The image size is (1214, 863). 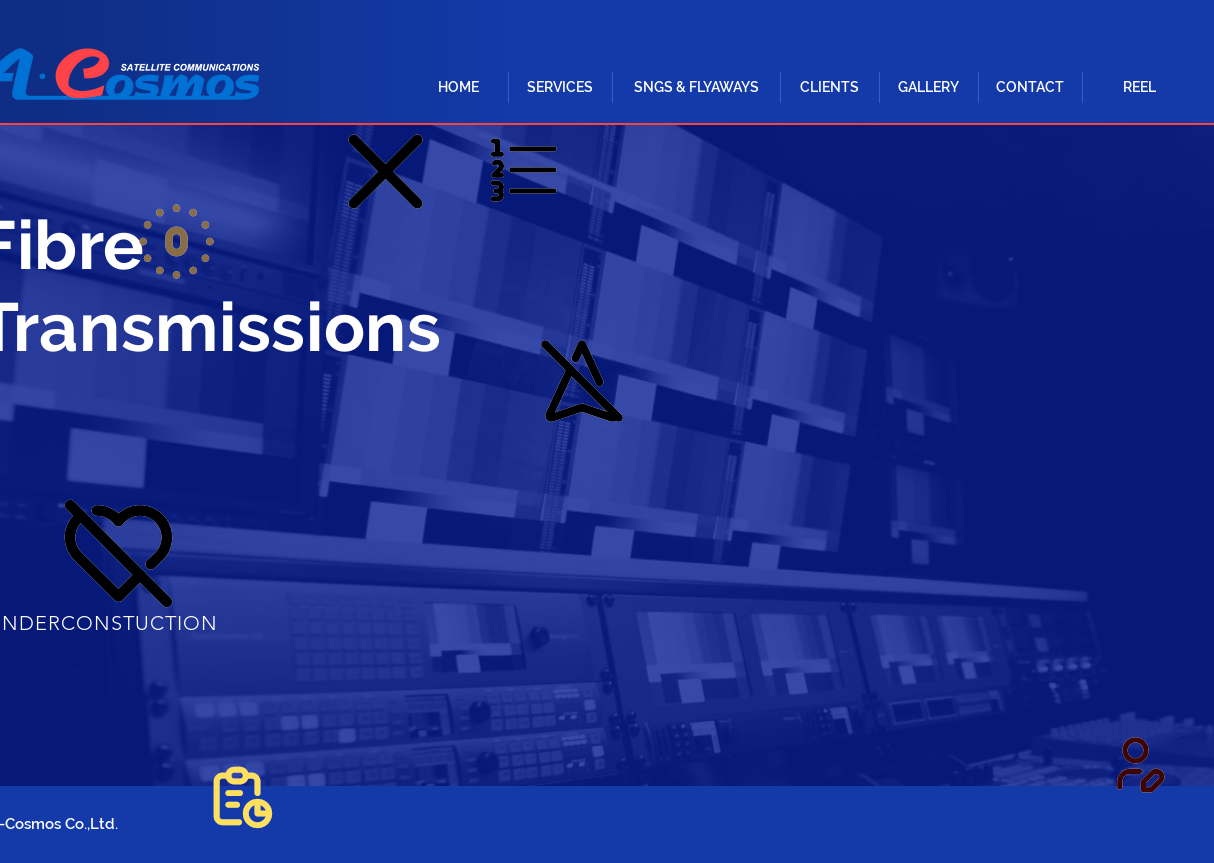 I want to click on remove from favorites, so click(x=118, y=553).